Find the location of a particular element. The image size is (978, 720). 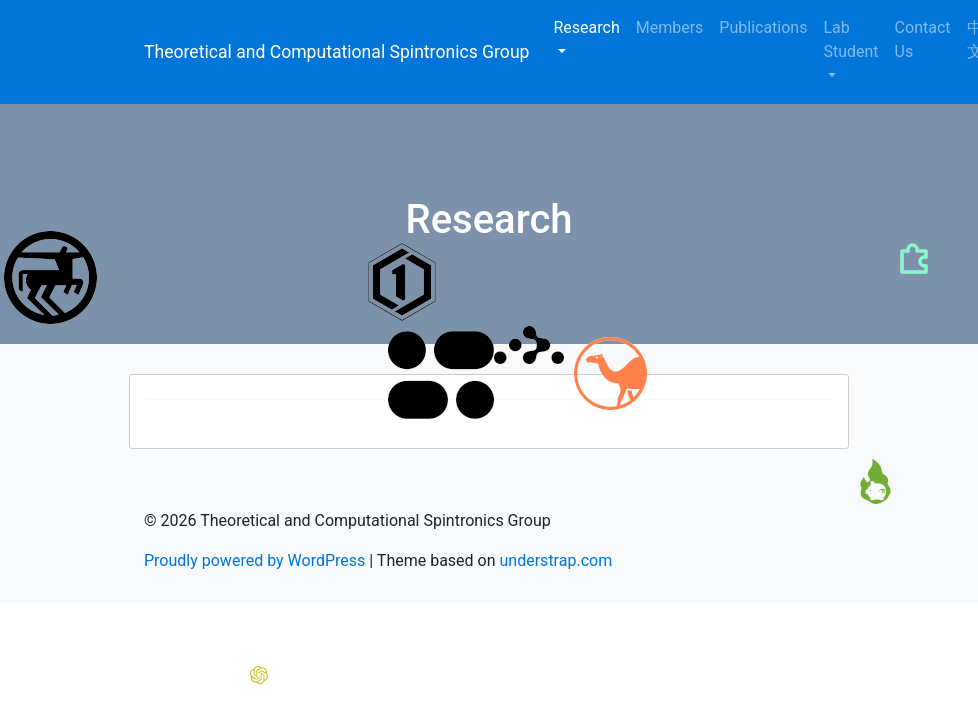

fonoma app or service logo is located at coordinates (441, 375).